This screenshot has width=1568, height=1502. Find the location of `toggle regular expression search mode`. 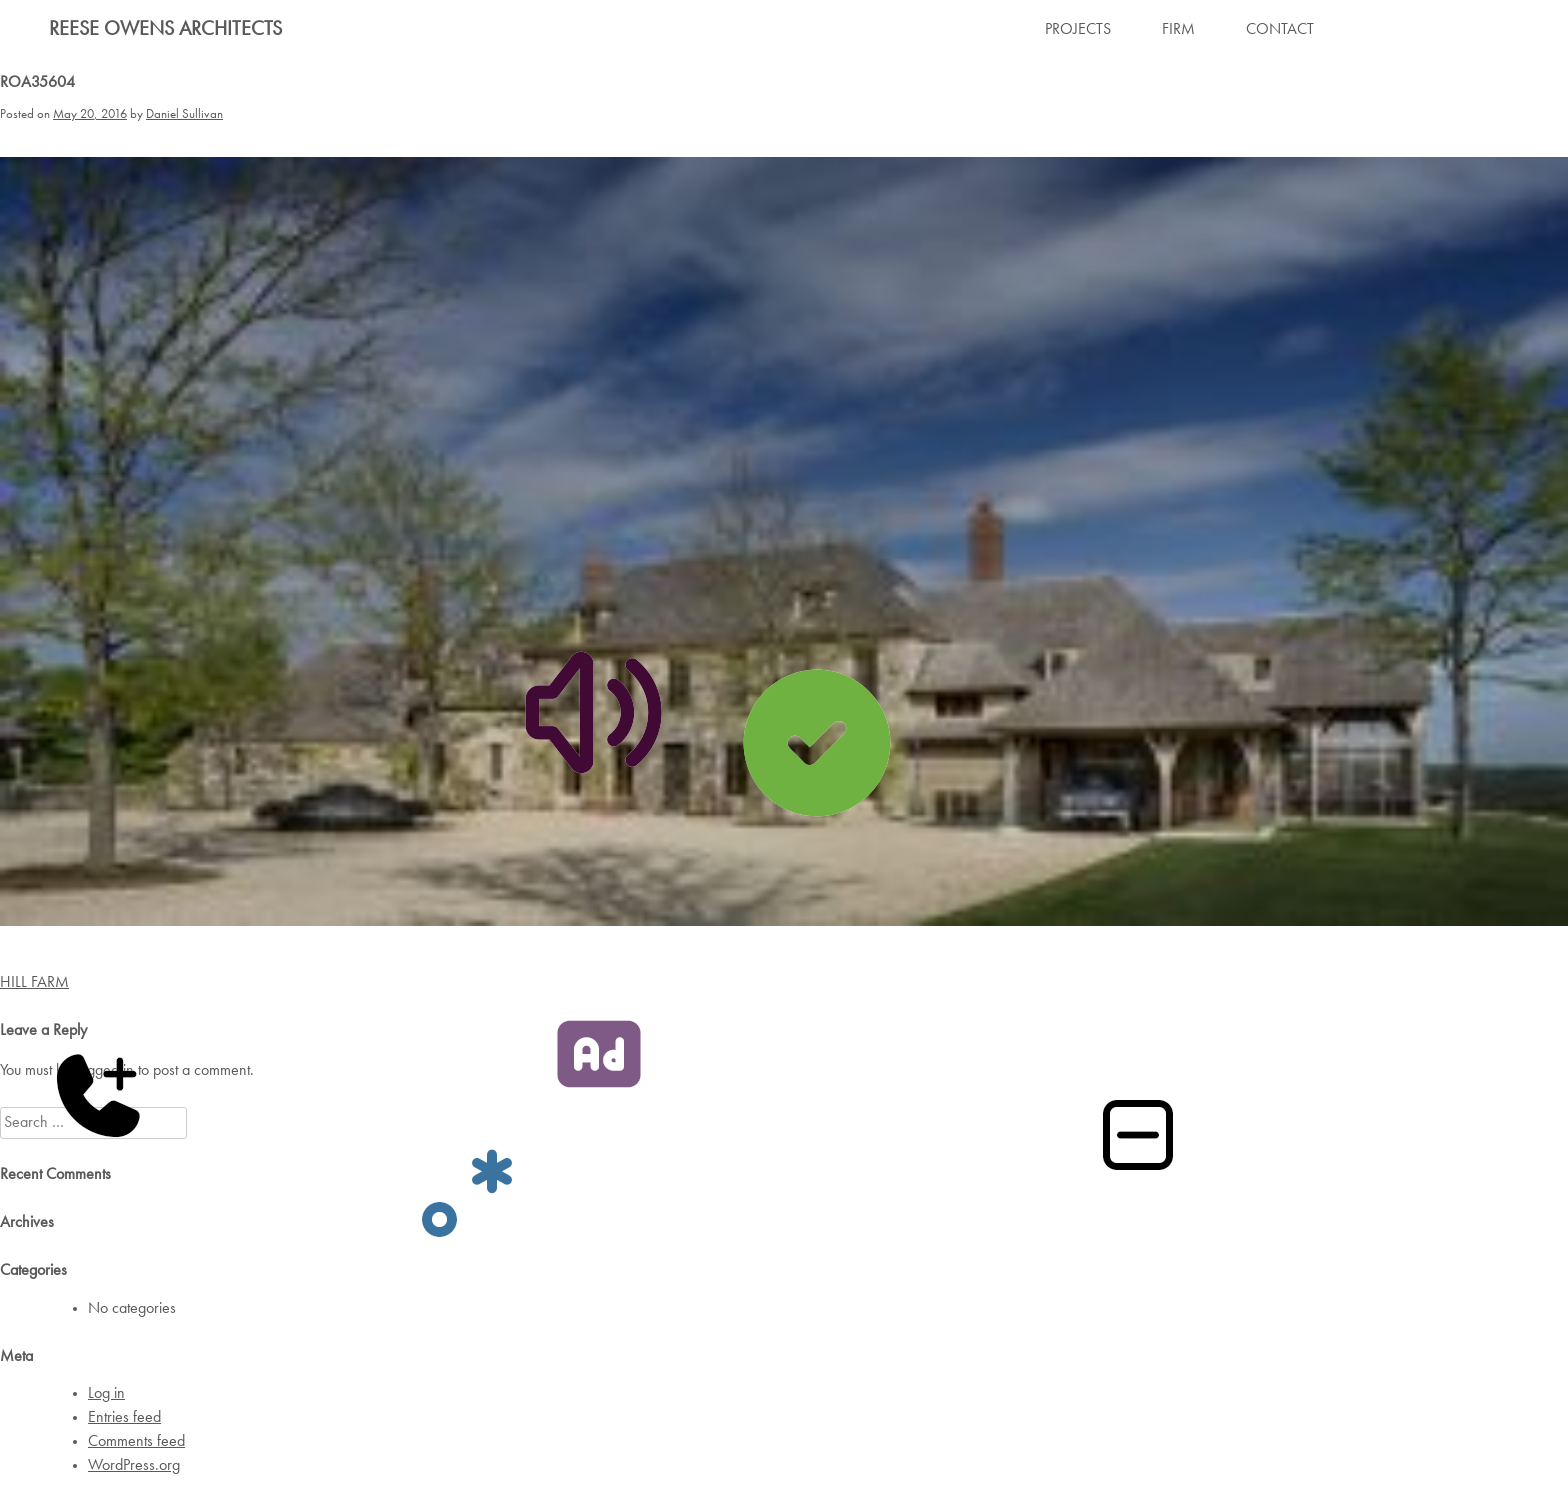

toggle regular expression search mode is located at coordinates (467, 1192).